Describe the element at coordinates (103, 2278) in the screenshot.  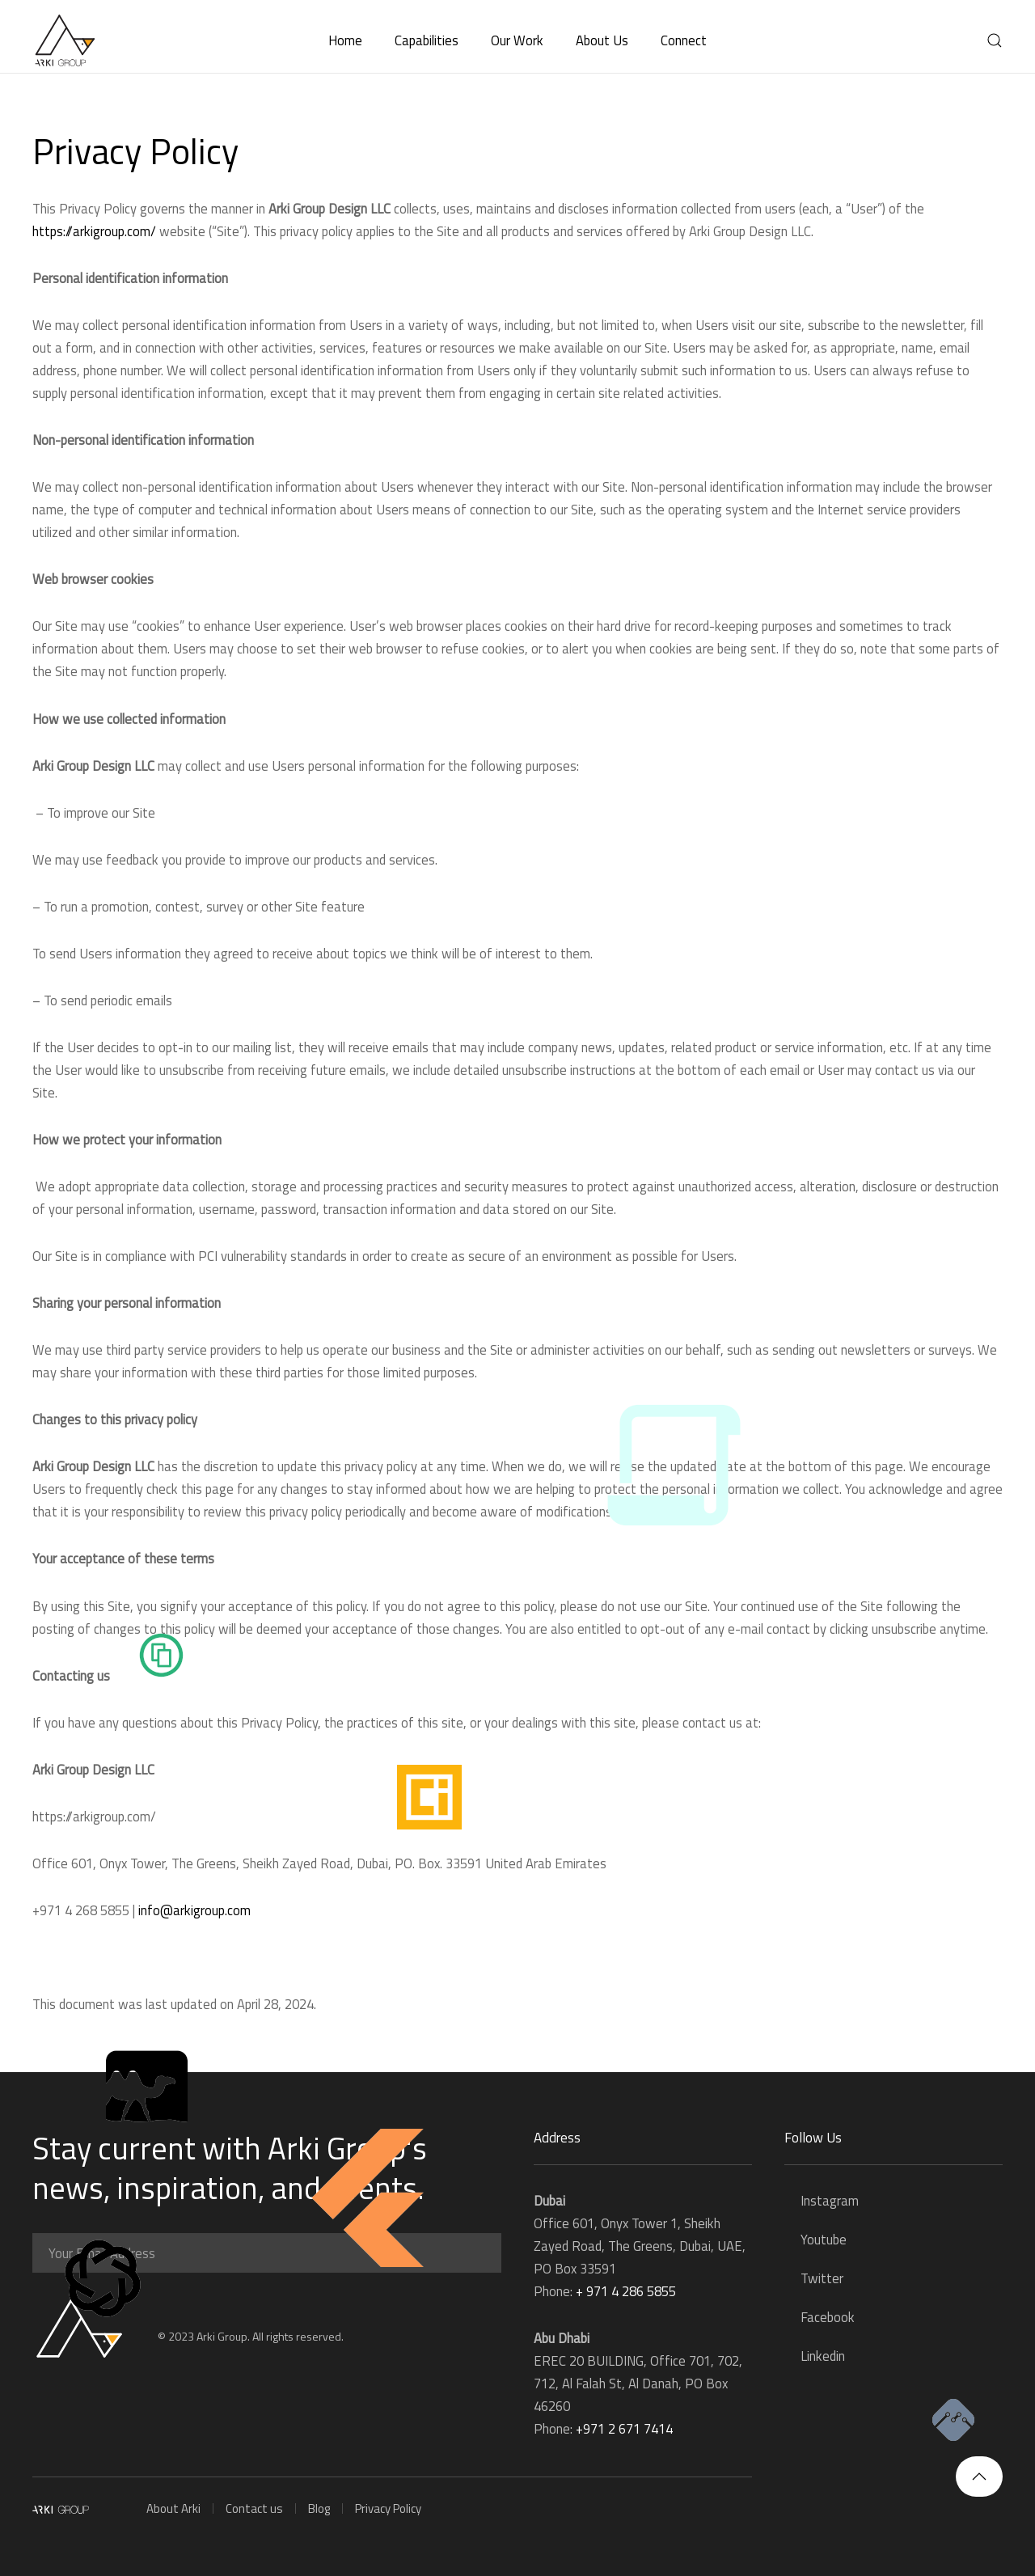
I see `OpenAI logo` at that location.